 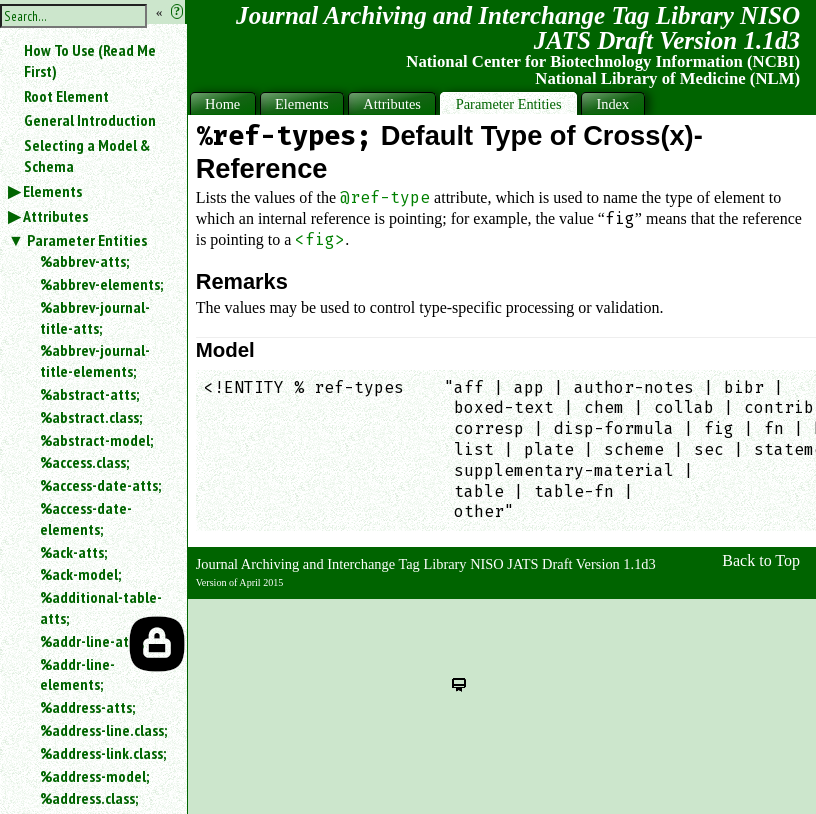 I want to click on view membership card details, so click(x=459, y=685).